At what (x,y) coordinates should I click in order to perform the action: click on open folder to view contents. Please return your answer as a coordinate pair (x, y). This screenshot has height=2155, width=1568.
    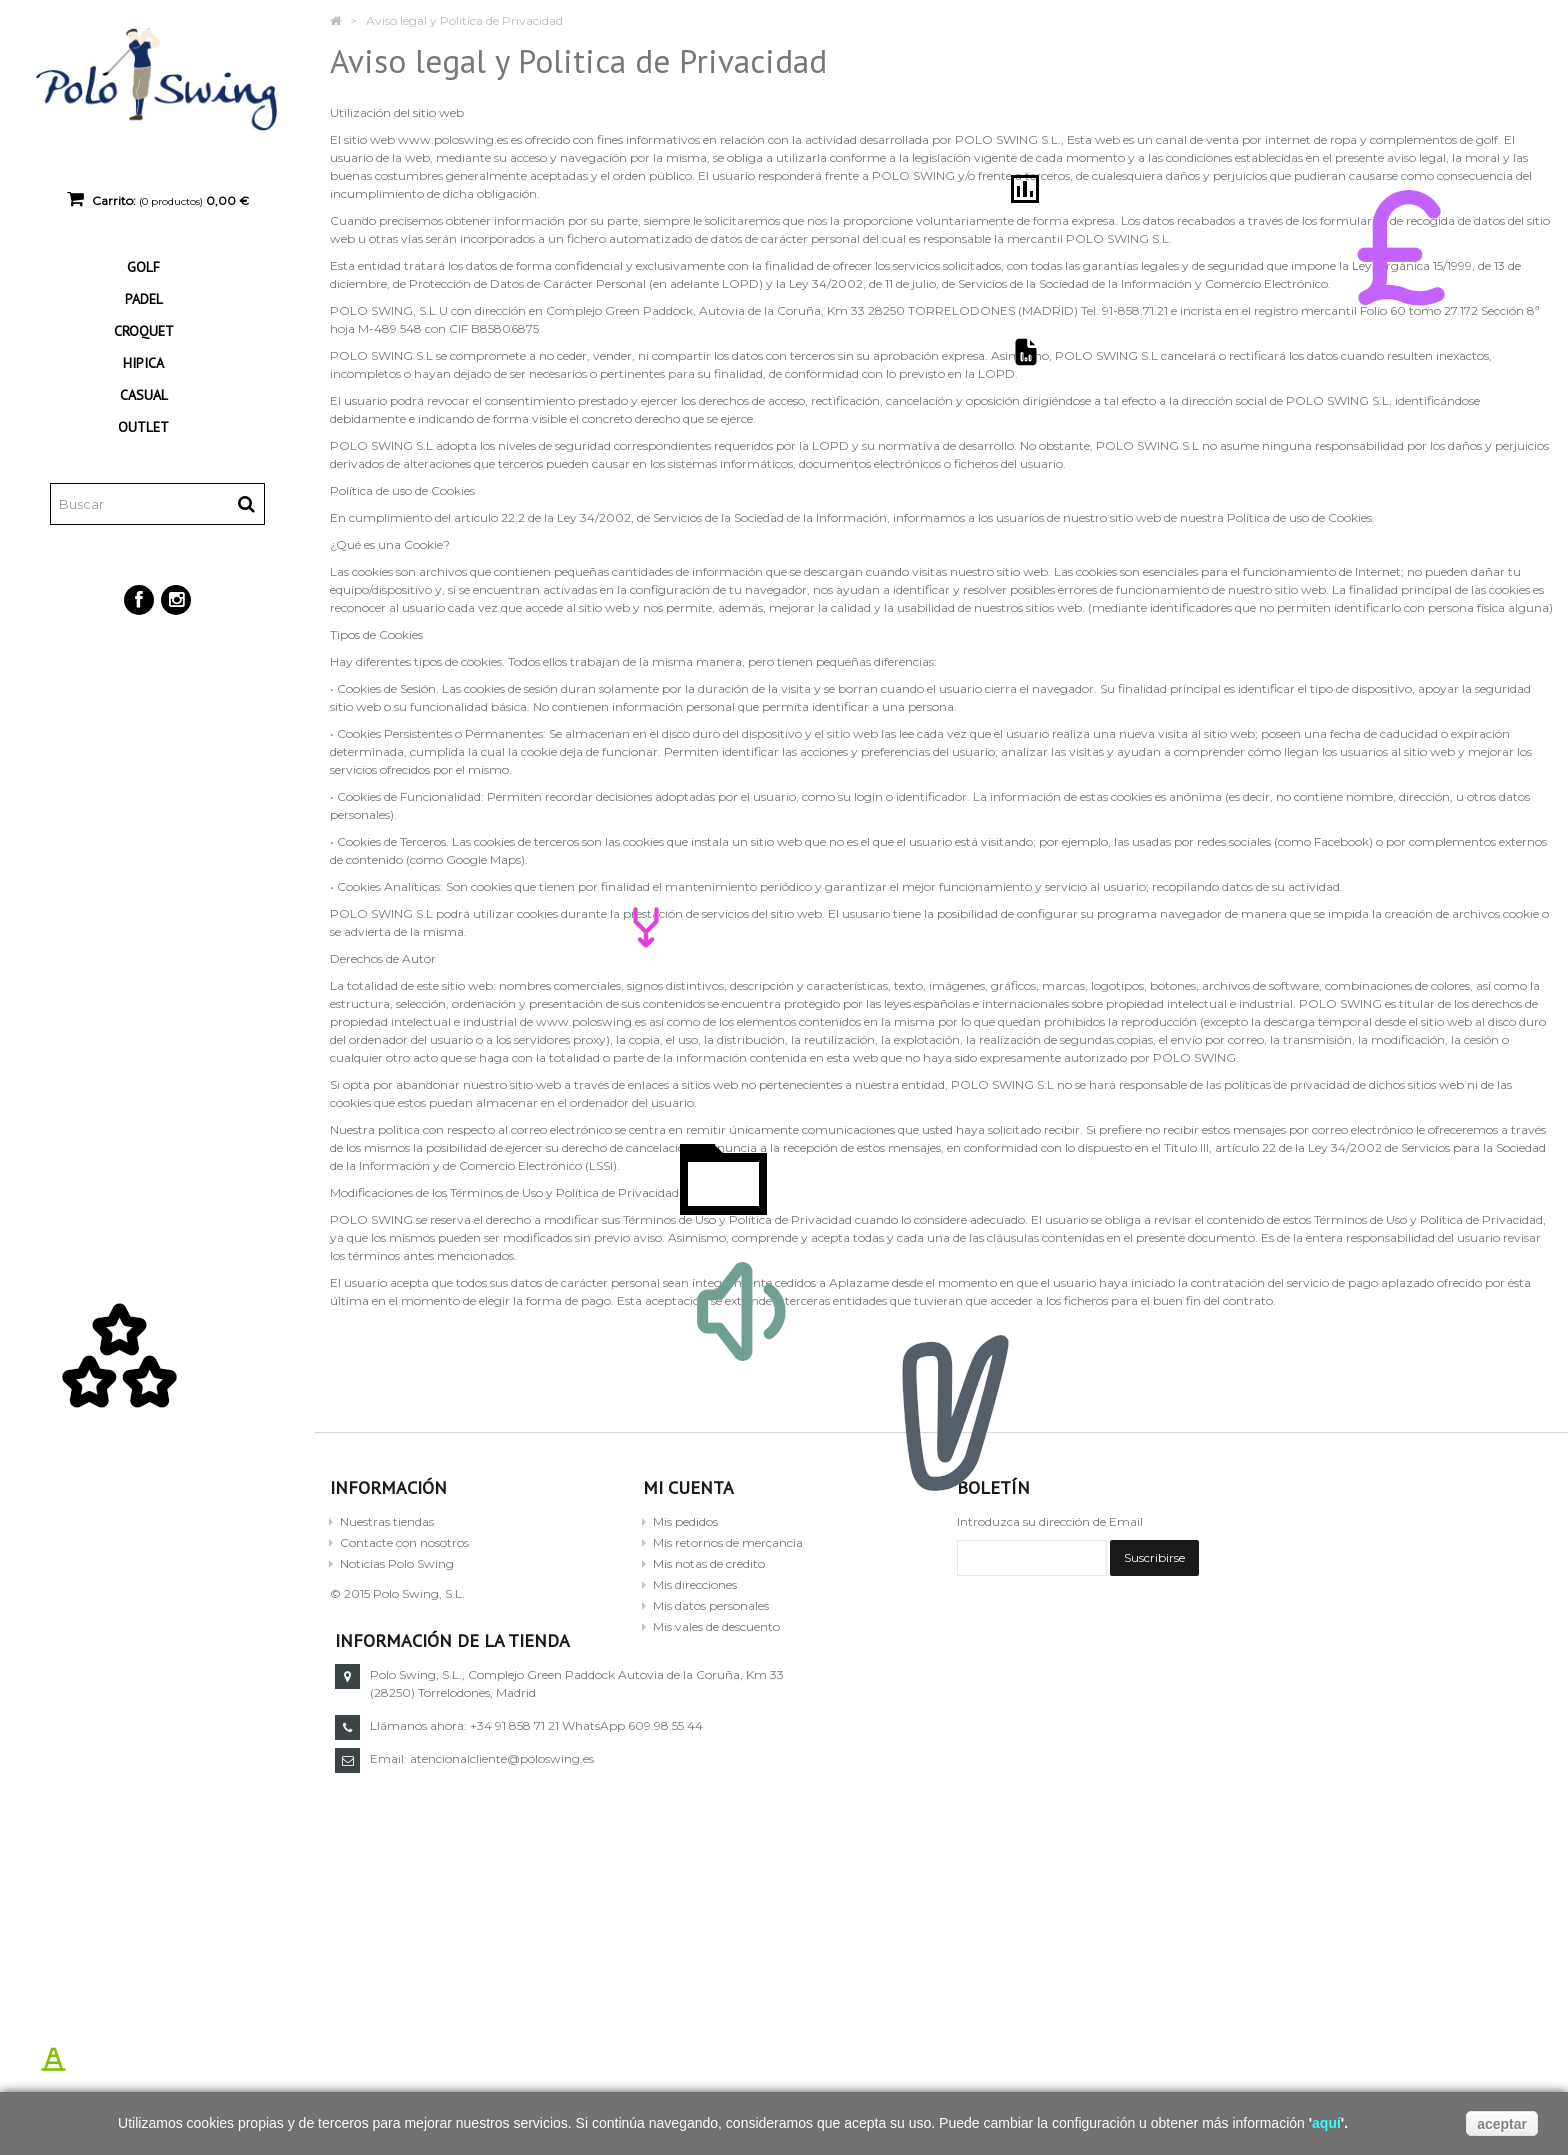
    Looking at the image, I should click on (723, 1179).